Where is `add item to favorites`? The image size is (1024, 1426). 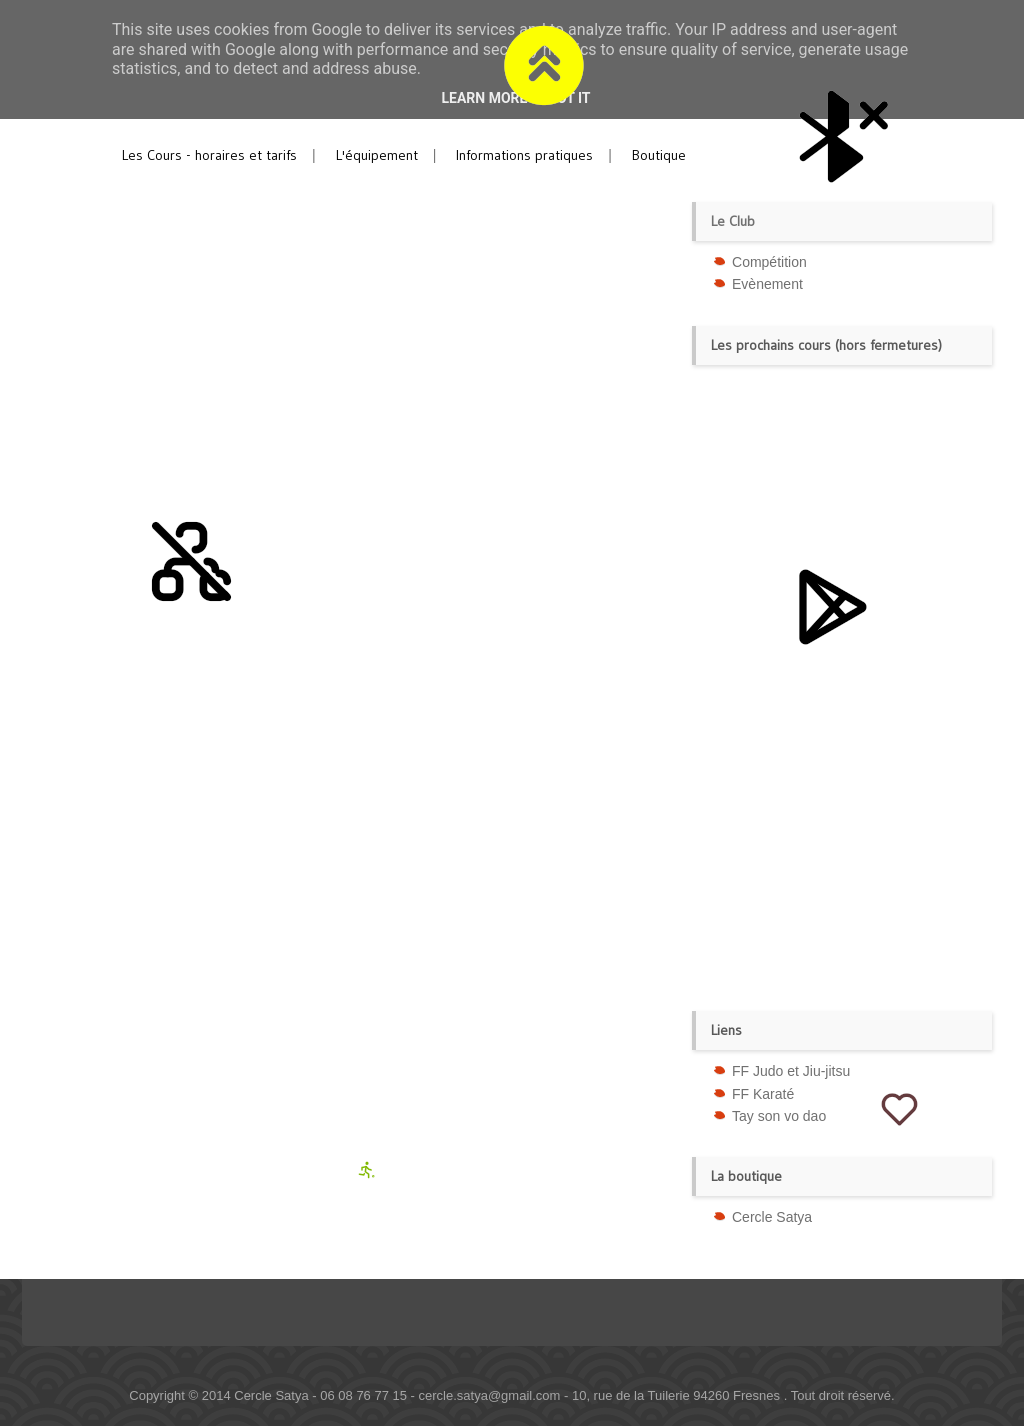 add item to favorites is located at coordinates (899, 1109).